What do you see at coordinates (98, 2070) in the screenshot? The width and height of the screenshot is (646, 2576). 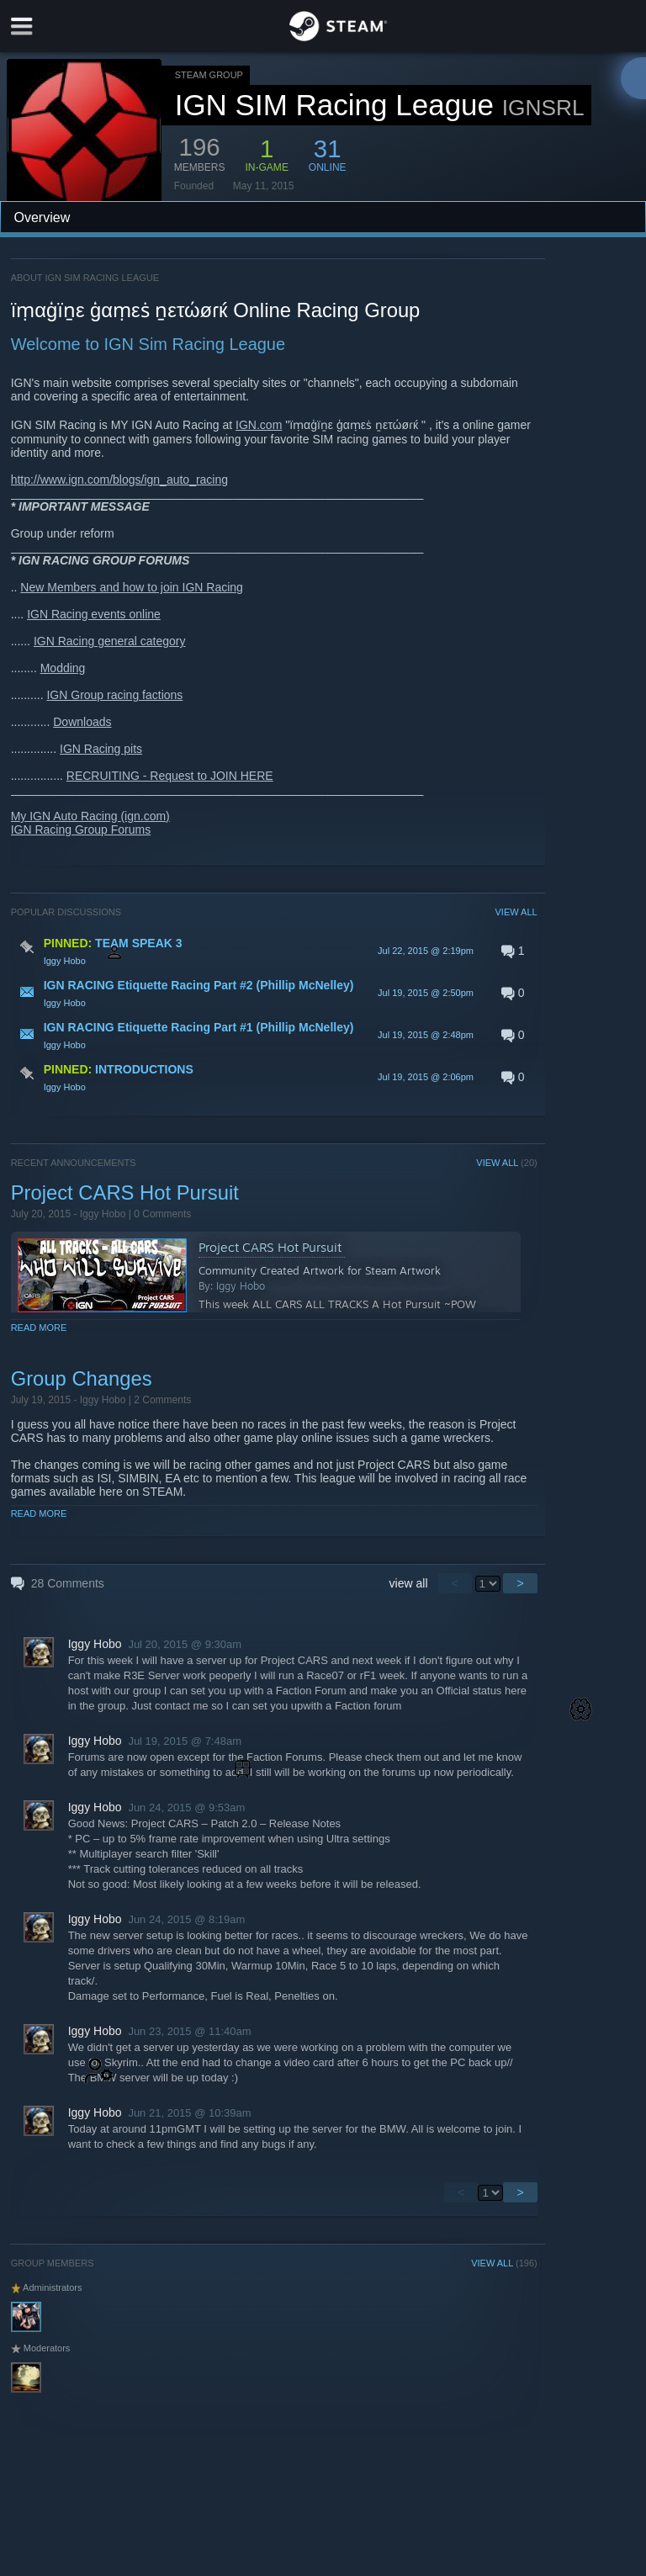 I see `access user account settings` at bounding box center [98, 2070].